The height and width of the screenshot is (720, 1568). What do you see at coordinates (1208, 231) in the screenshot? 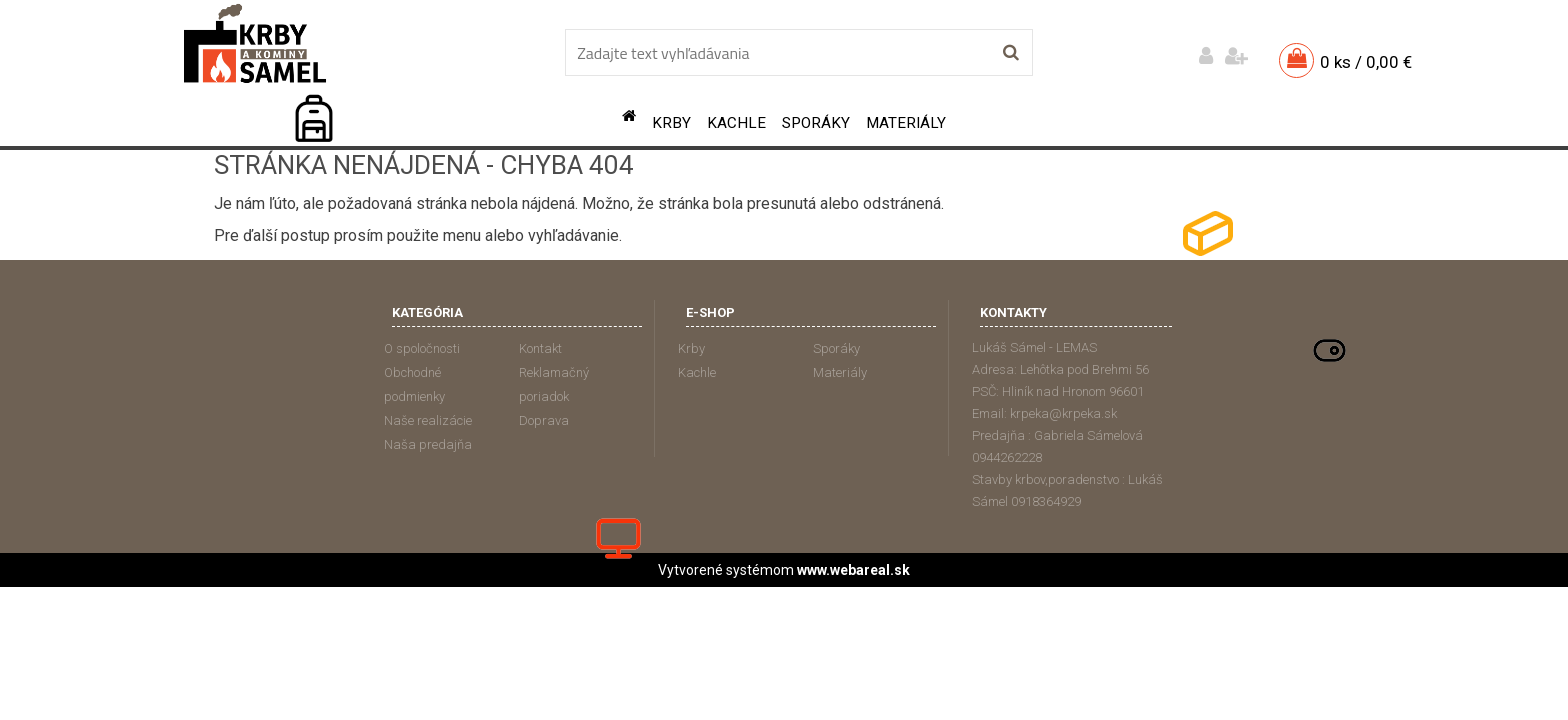
I see `view 3D object or model` at bounding box center [1208, 231].